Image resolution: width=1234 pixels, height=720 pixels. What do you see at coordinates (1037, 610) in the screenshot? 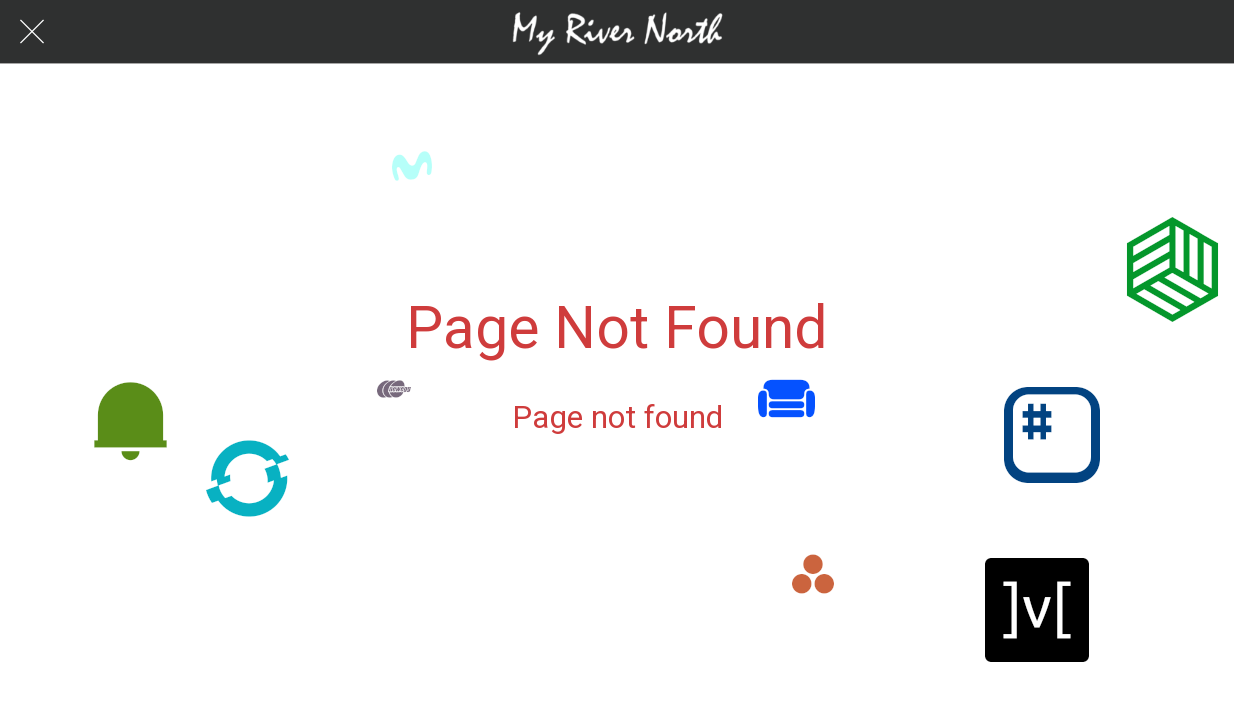
I see `MobX state management library logo` at bounding box center [1037, 610].